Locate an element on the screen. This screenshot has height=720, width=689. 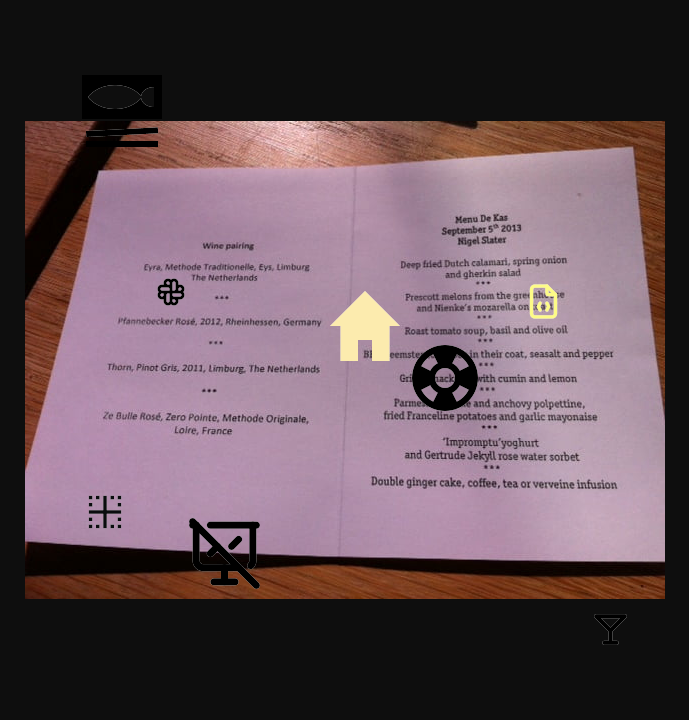
access bar or cocktail menu is located at coordinates (610, 628).